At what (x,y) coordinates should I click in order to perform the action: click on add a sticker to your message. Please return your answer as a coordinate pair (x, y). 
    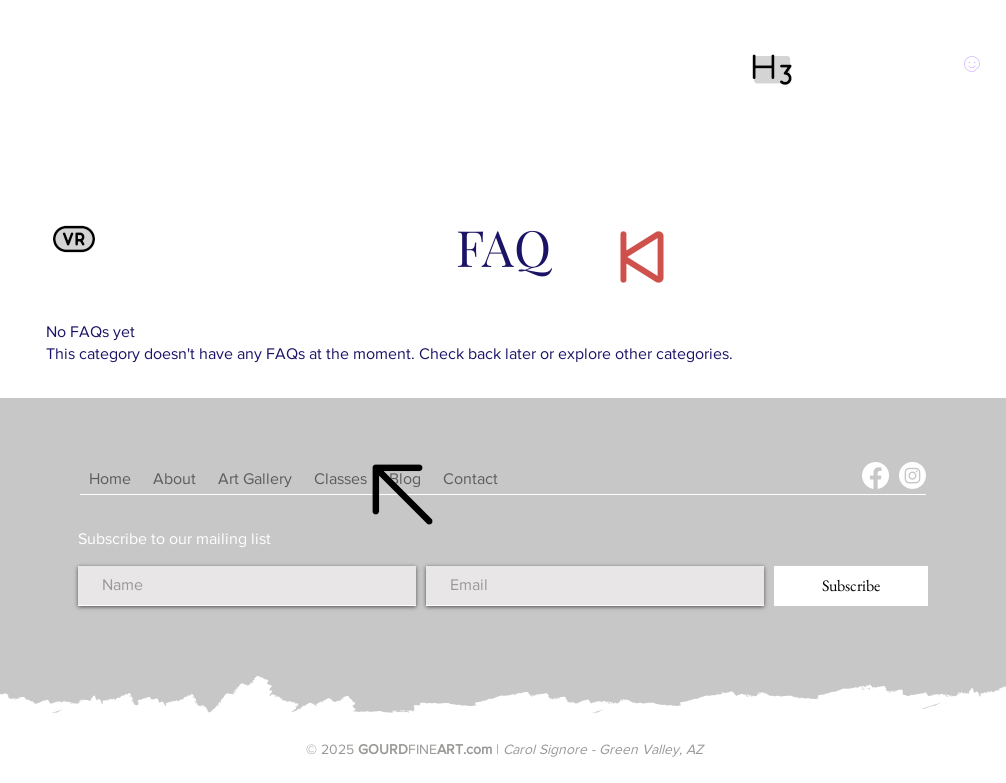
    Looking at the image, I should click on (972, 64).